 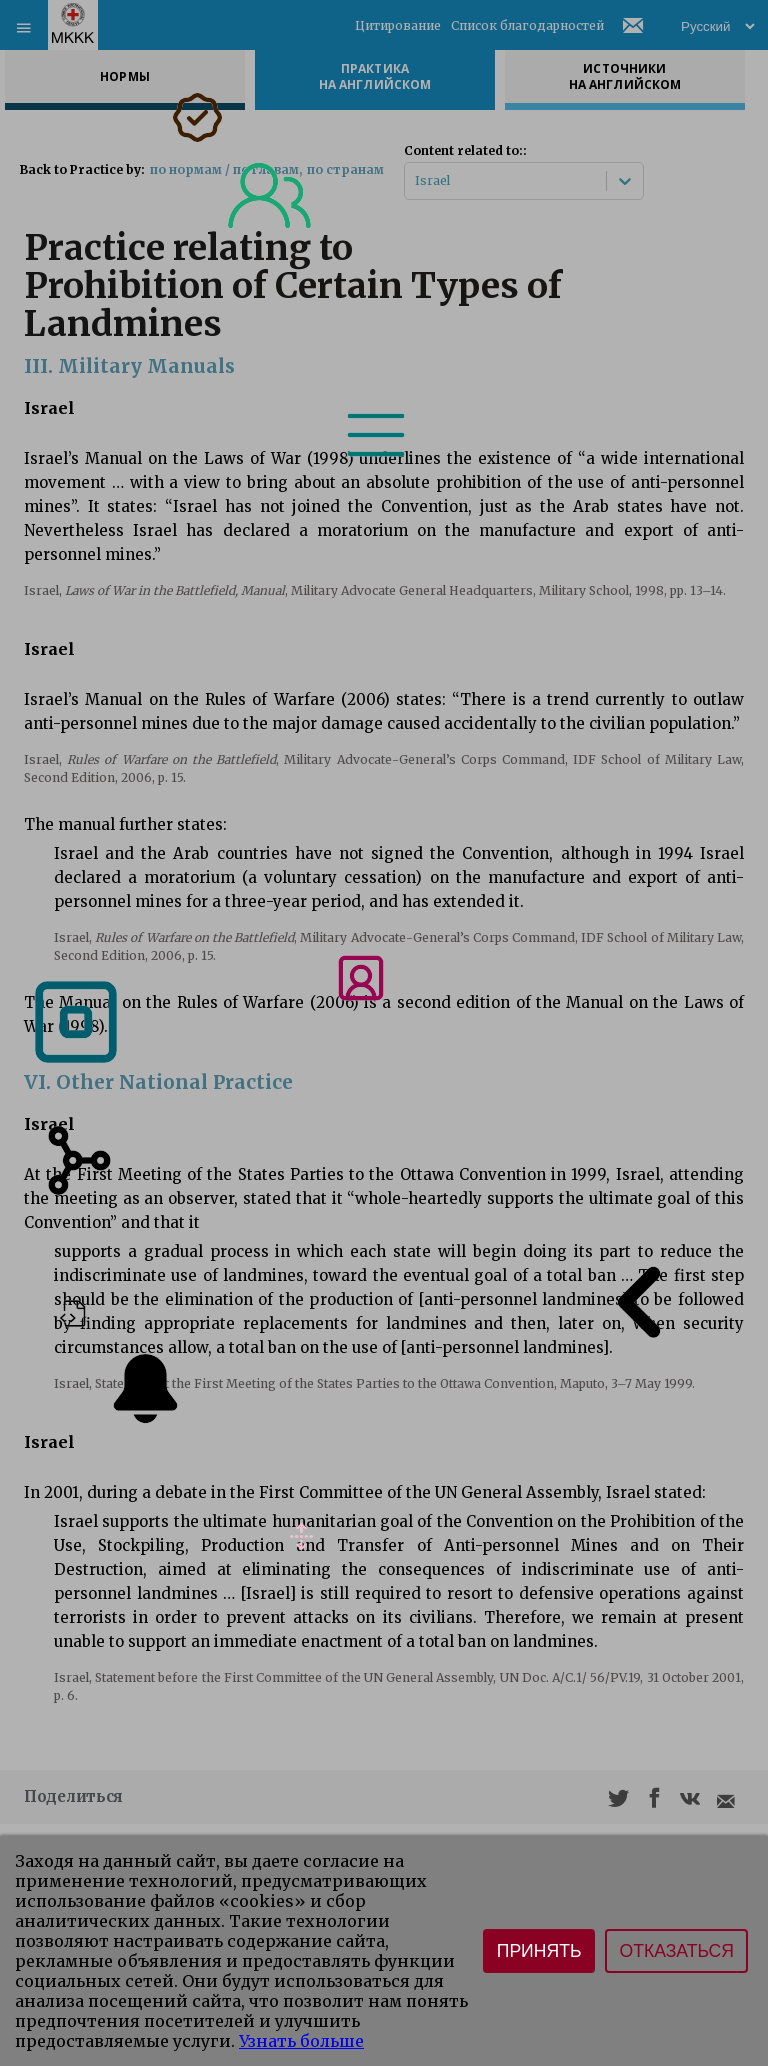 I want to click on view notifications, so click(x=145, y=1389).